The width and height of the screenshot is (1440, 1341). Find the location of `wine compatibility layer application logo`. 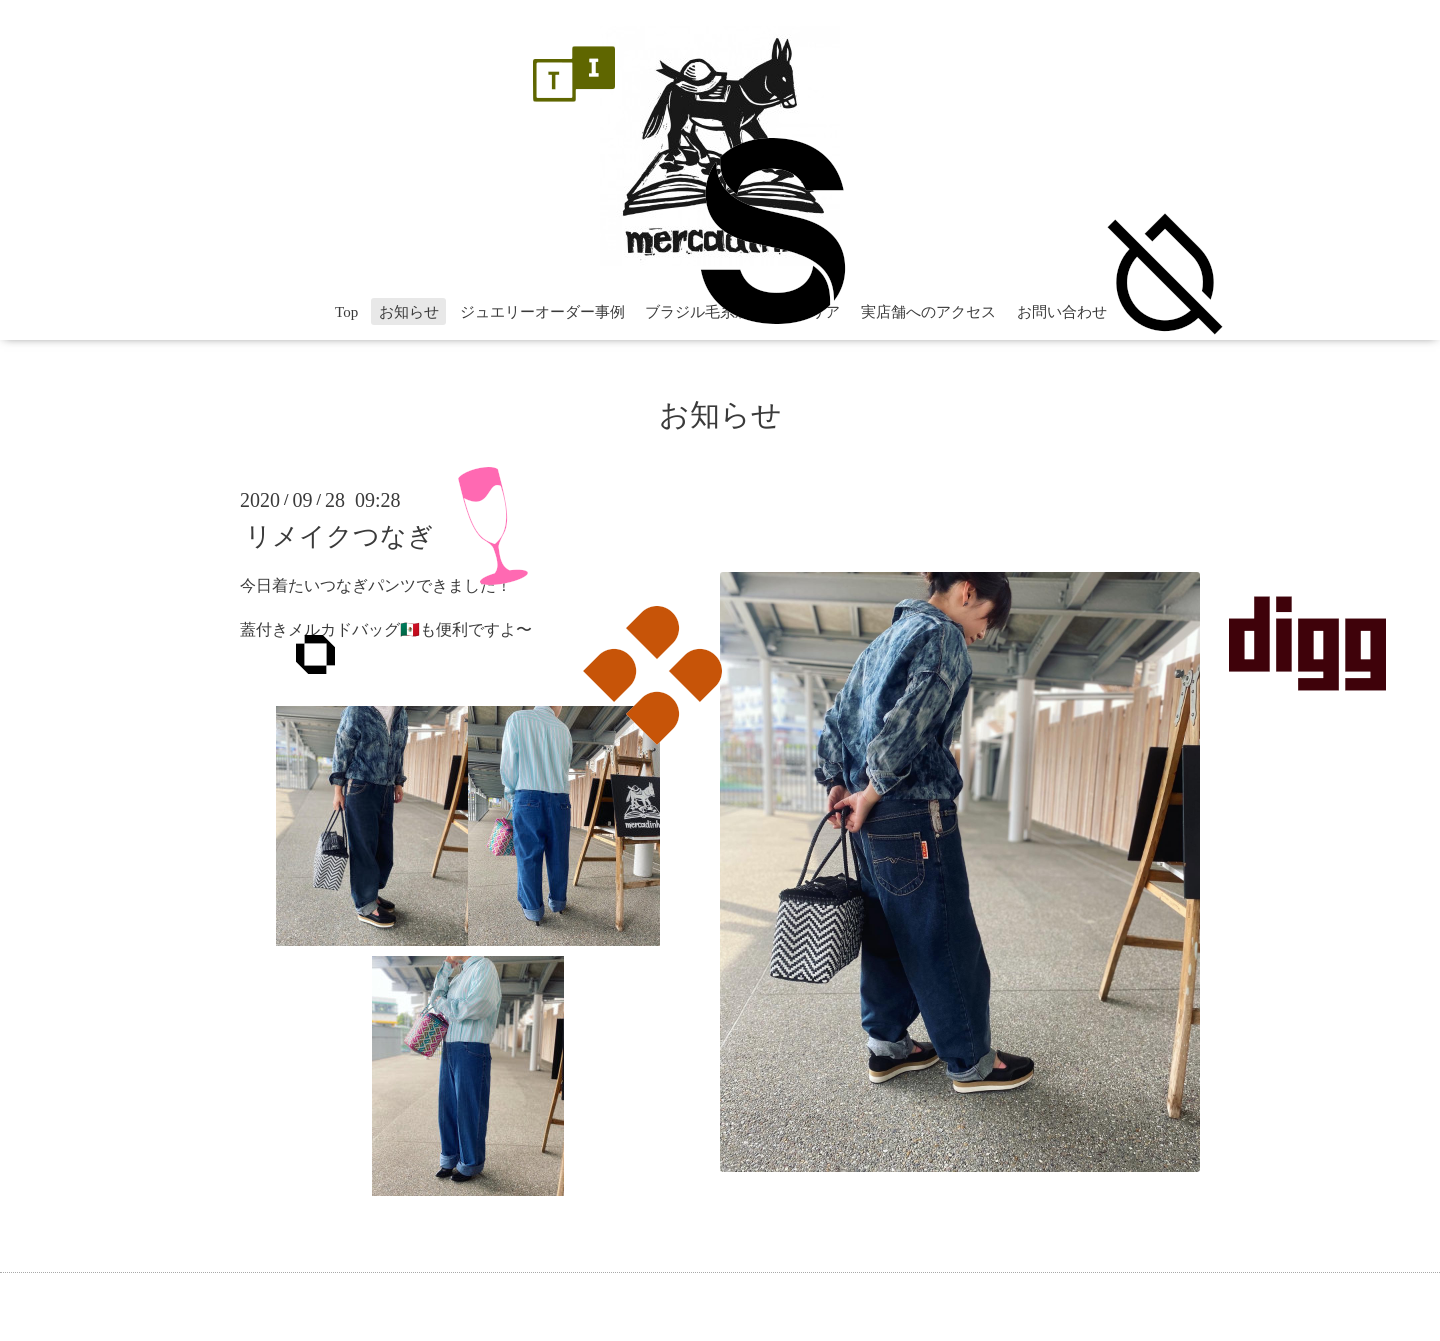

wine compatibility layer application logo is located at coordinates (493, 526).